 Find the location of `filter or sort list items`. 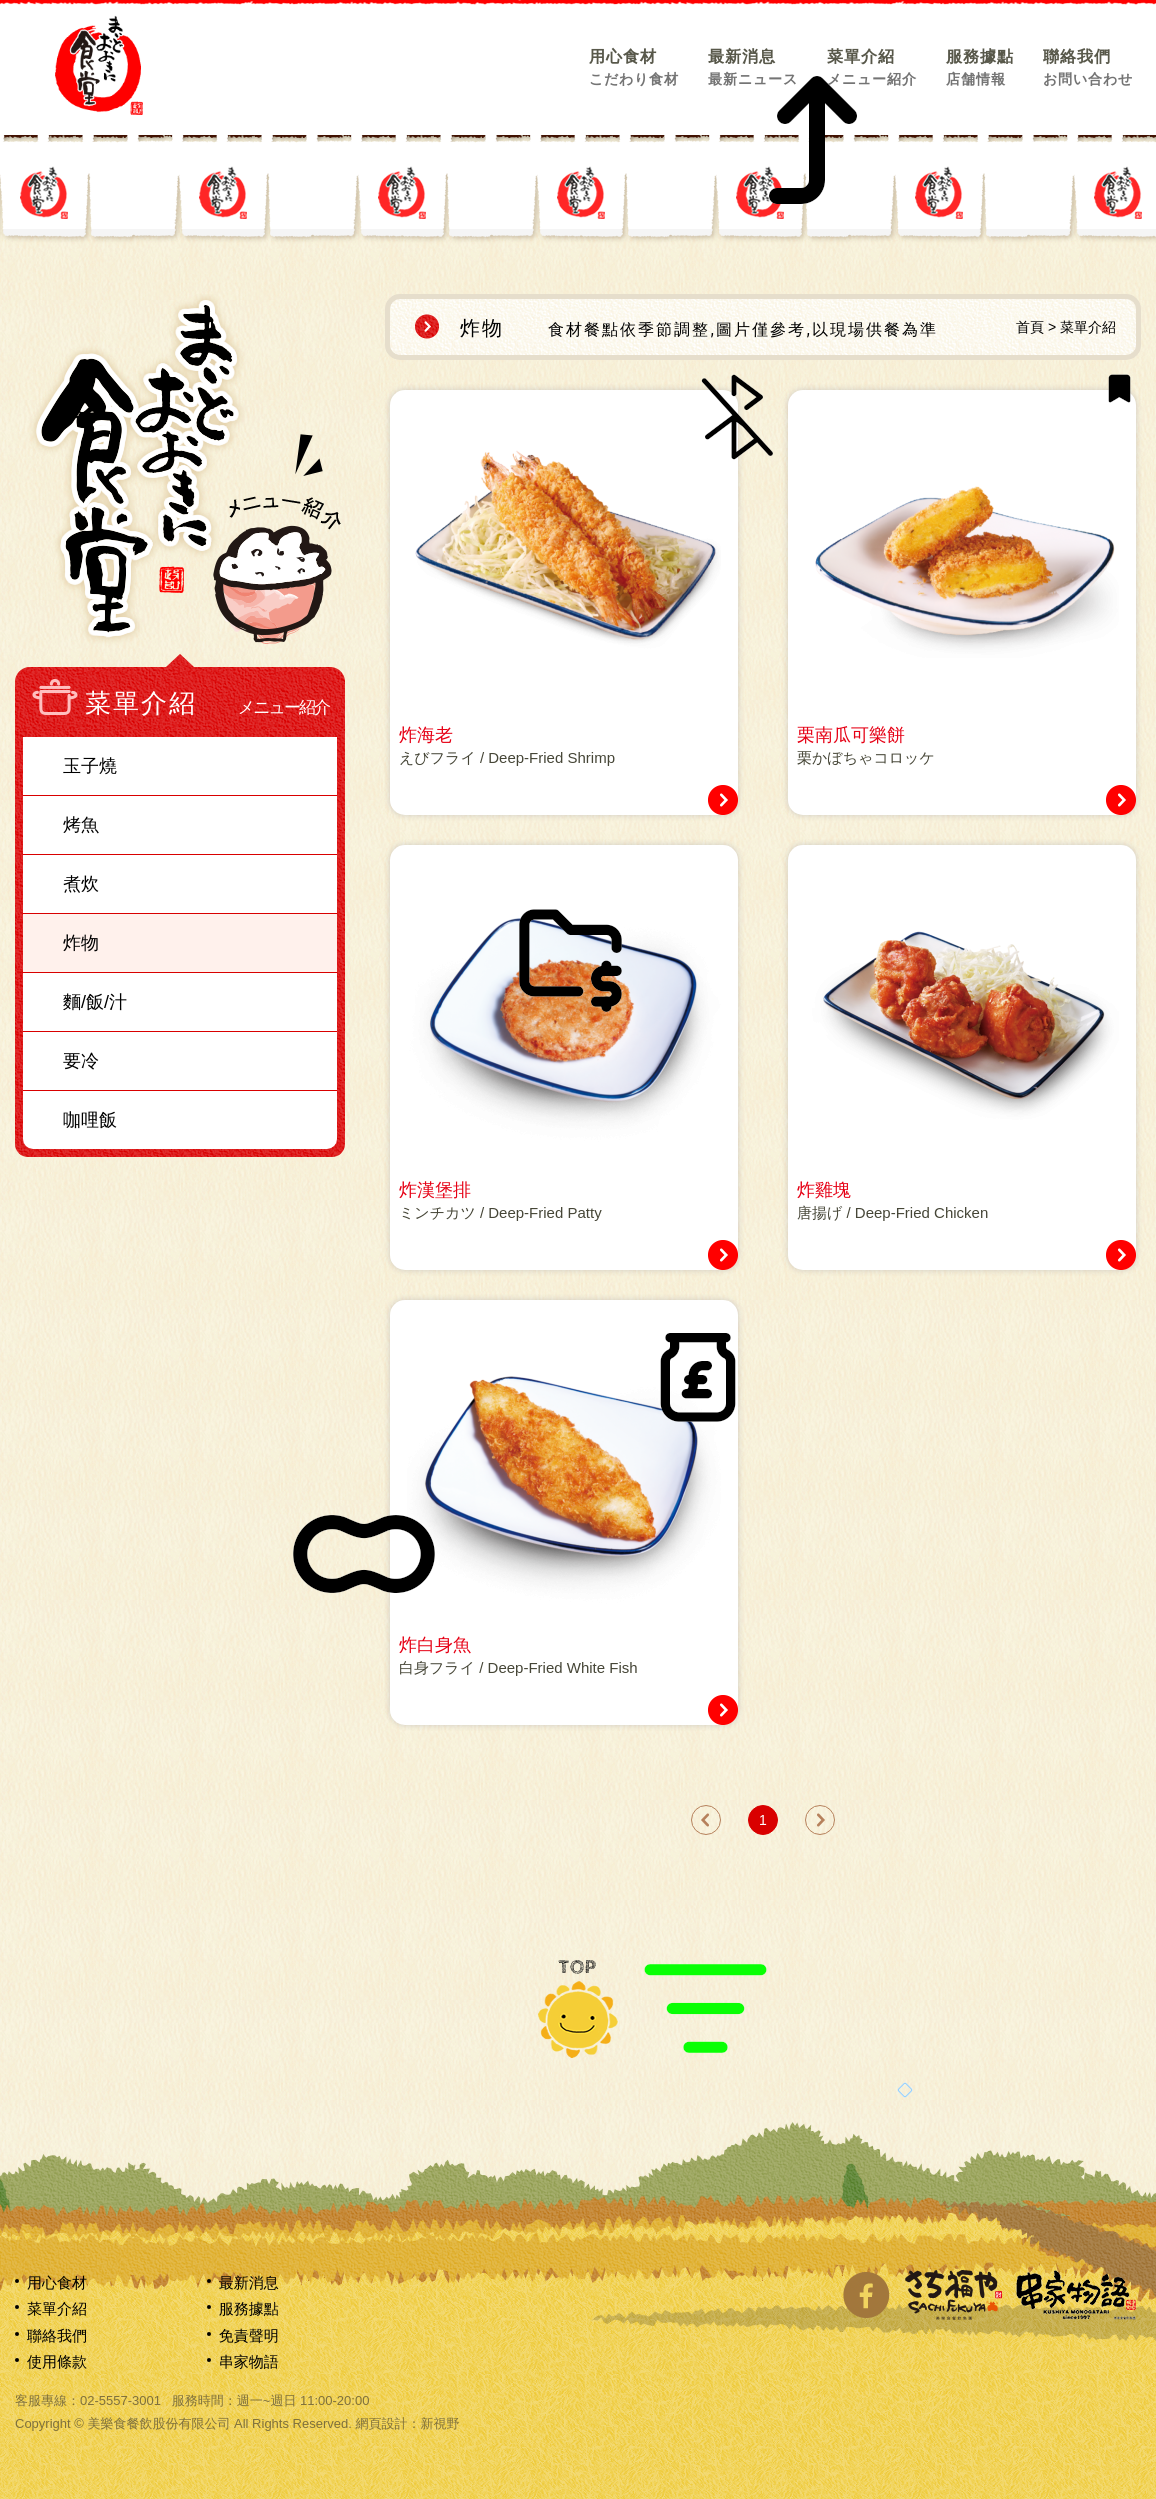

filter or sort list items is located at coordinates (705, 2008).